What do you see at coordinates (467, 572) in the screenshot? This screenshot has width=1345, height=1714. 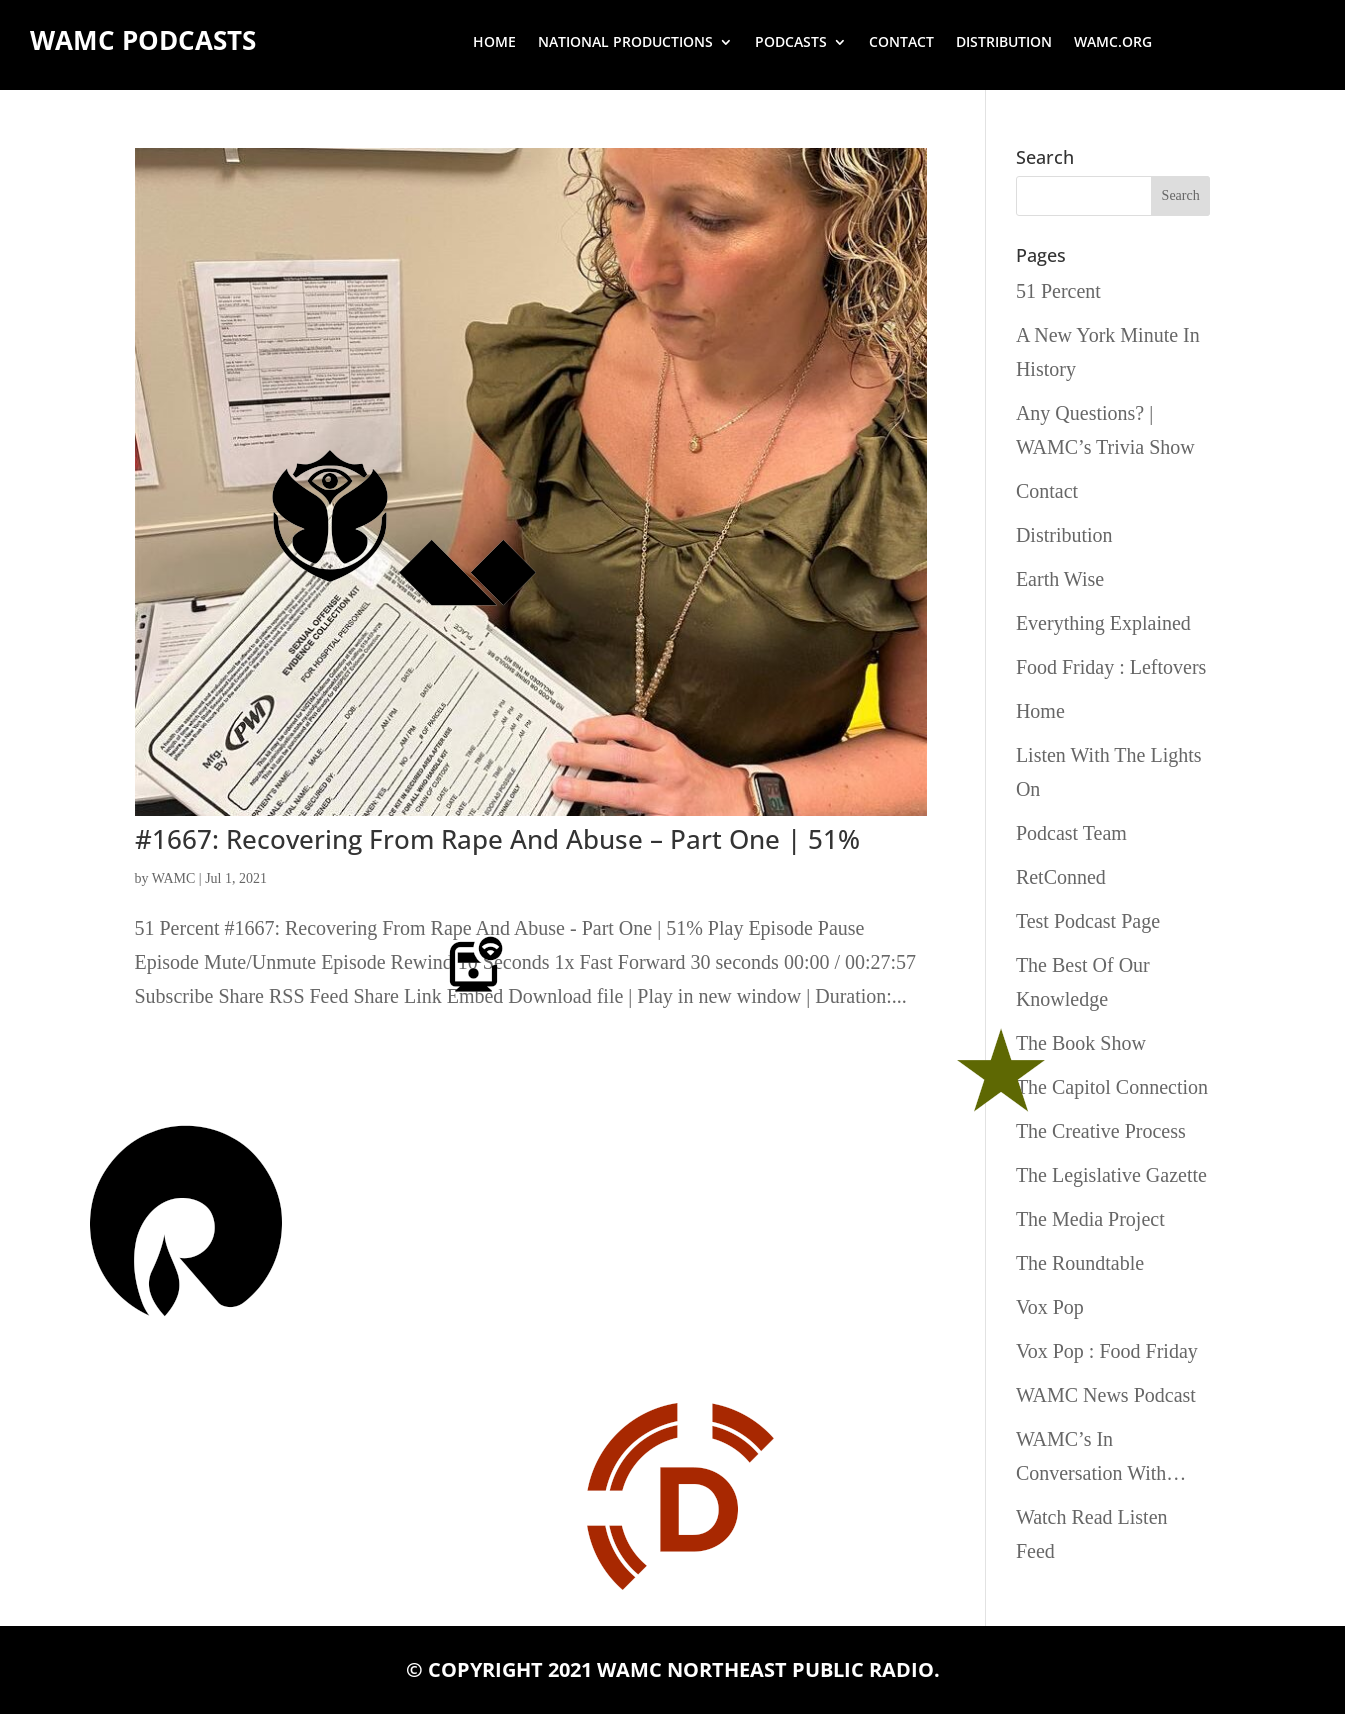 I see `Alpine.js framework logo` at bounding box center [467, 572].